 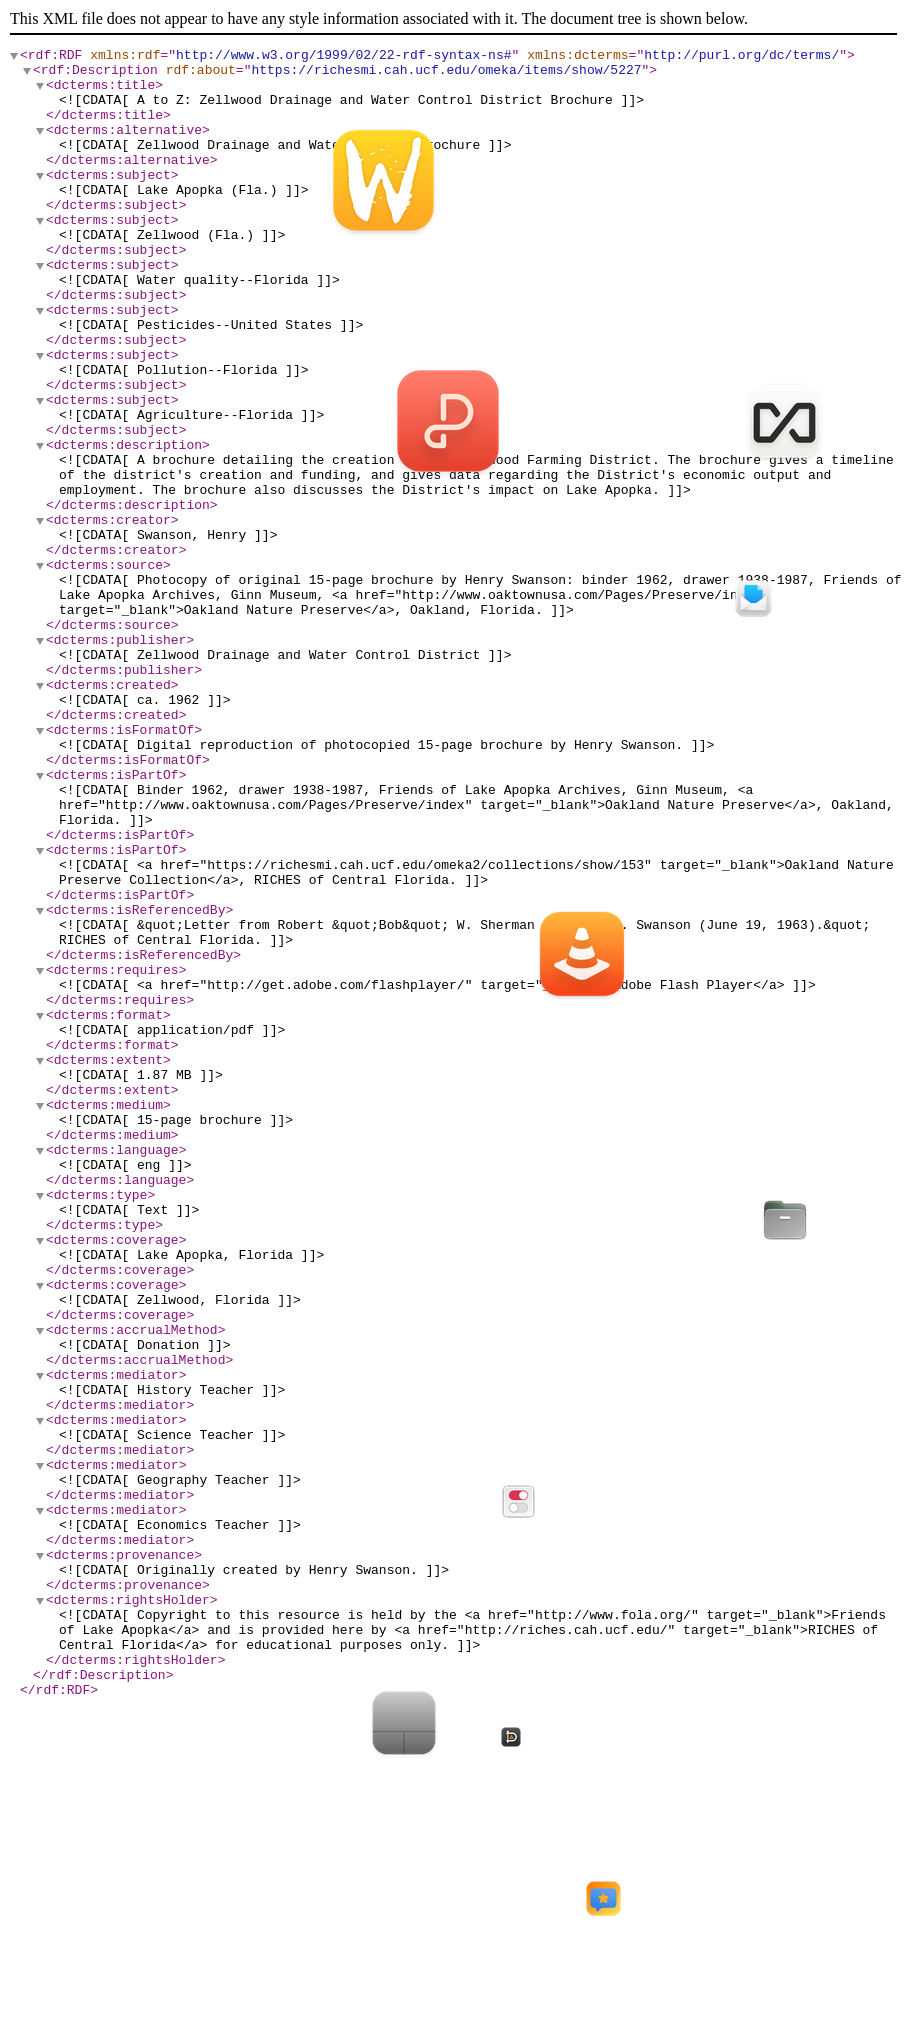 What do you see at coordinates (404, 1723) in the screenshot?
I see `open touchpad settings and preferences` at bounding box center [404, 1723].